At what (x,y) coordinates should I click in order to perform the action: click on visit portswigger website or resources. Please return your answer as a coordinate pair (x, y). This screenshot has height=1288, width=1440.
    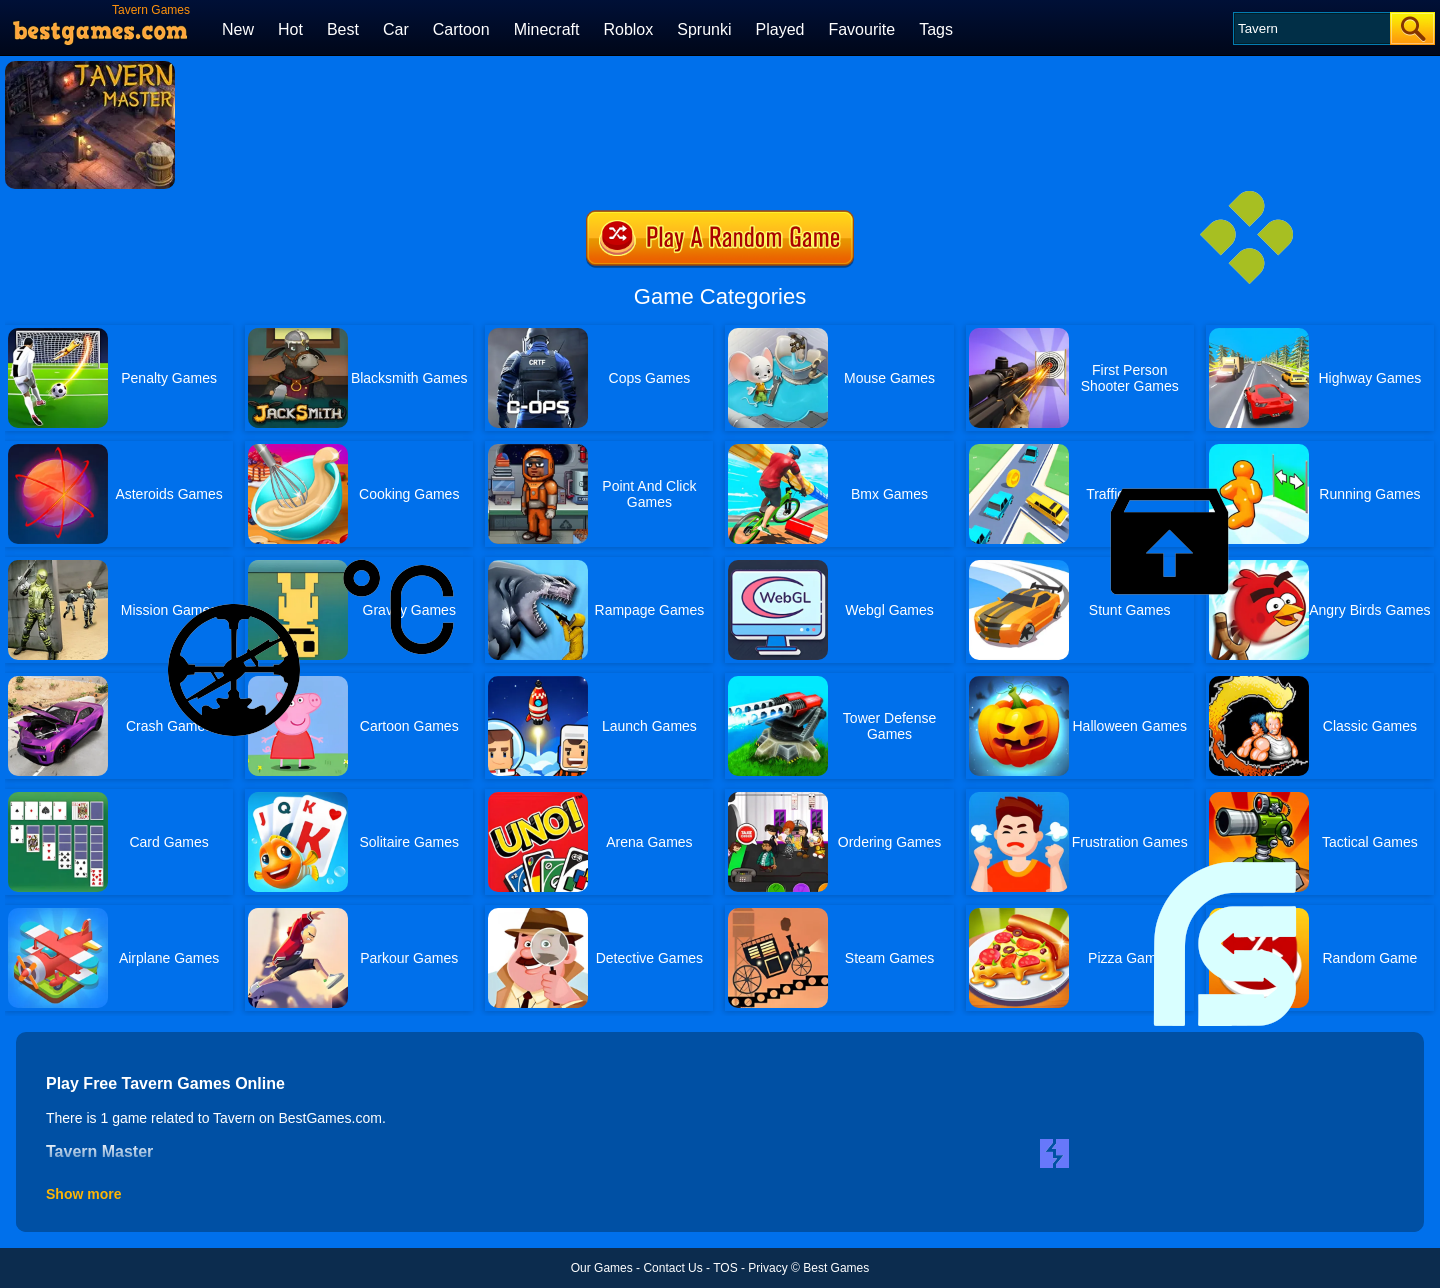
    Looking at the image, I should click on (1054, 1153).